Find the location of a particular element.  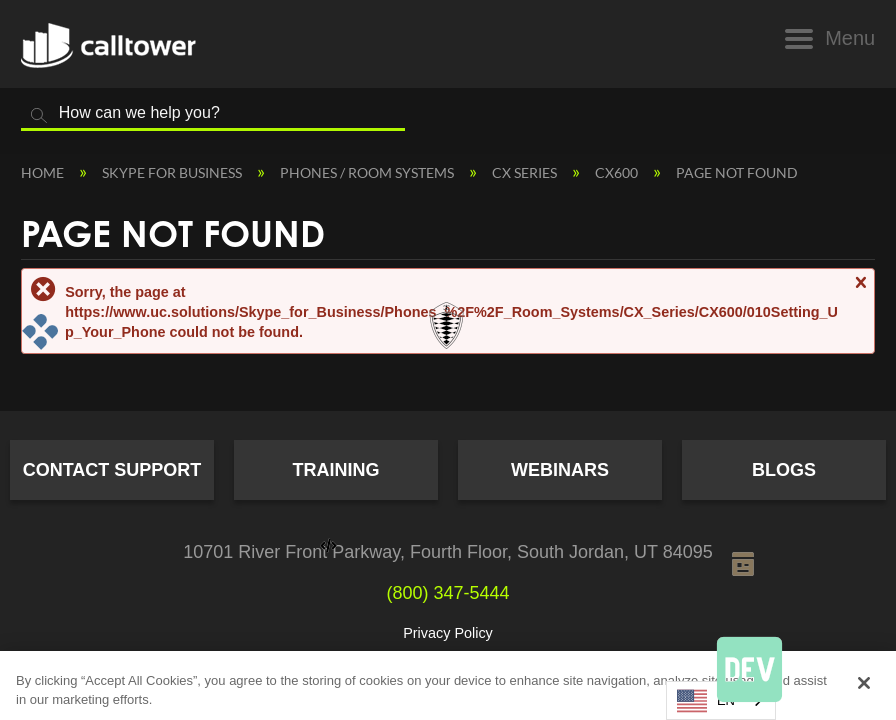

dev.to community platform logo is located at coordinates (749, 669).